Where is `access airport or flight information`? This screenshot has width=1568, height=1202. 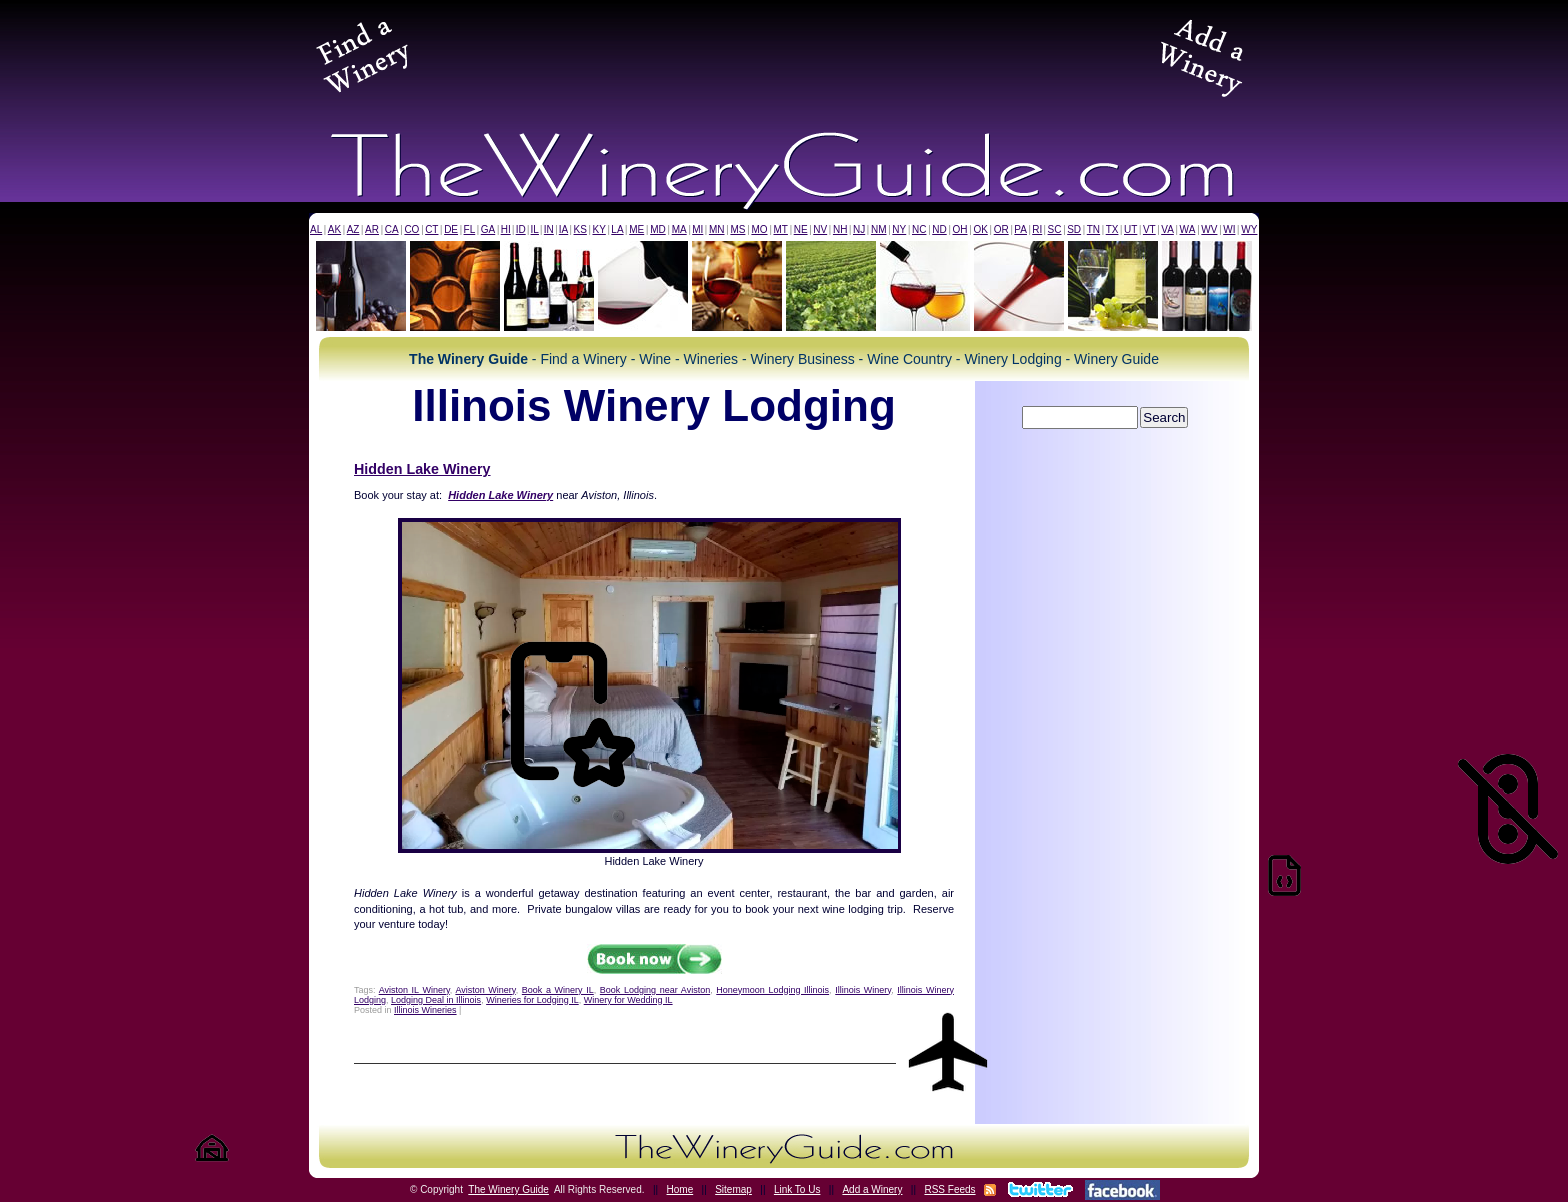 access airport or flight information is located at coordinates (948, 1052).